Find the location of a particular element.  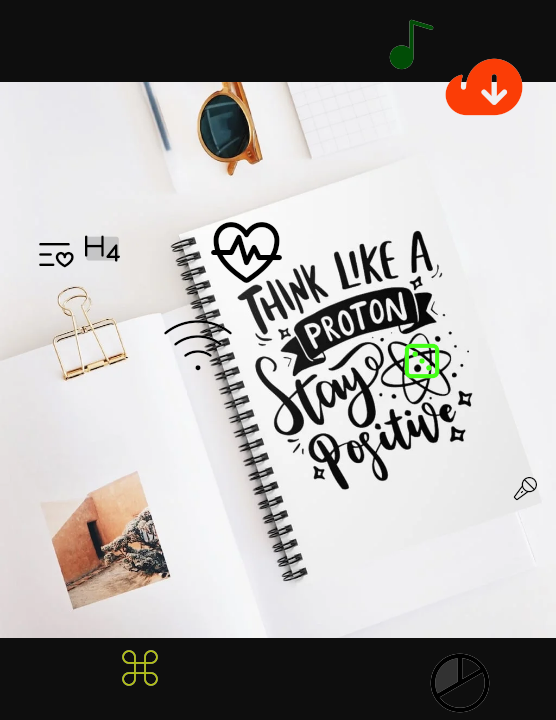

access fitness tracking features is located at coordinates (246, 252).